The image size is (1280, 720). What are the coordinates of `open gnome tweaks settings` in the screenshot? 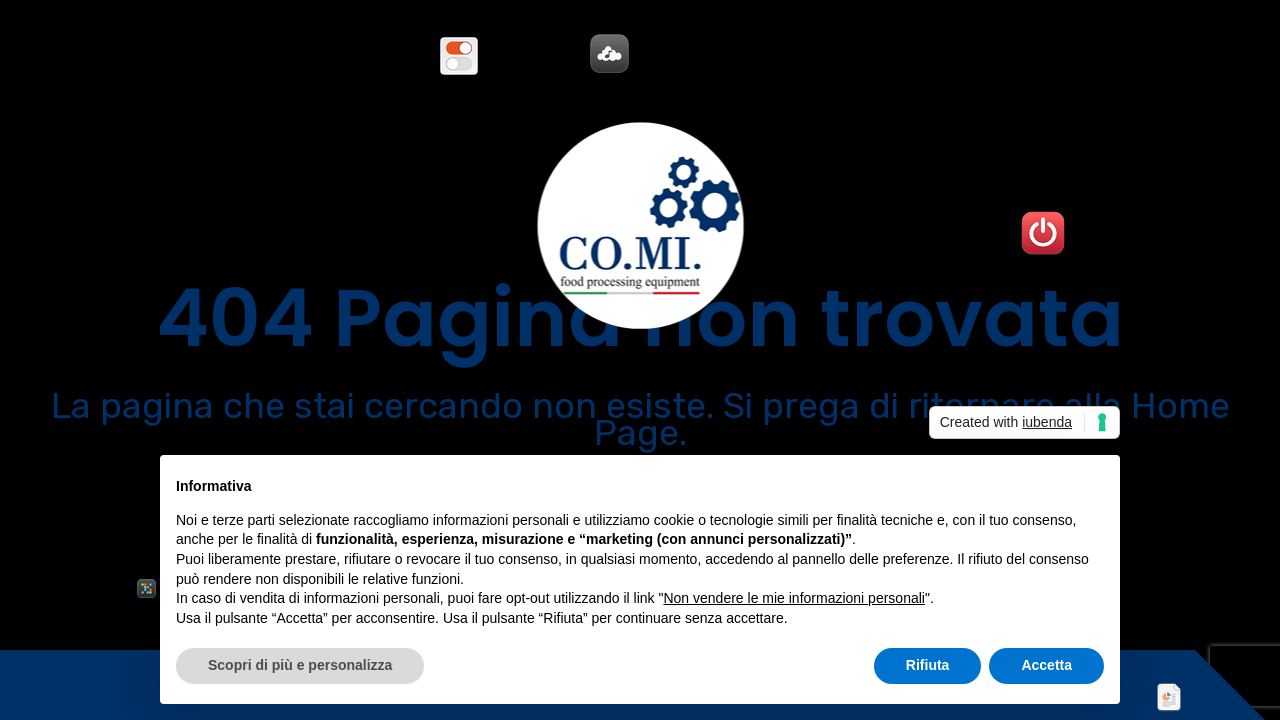 It's located at (459, 56).